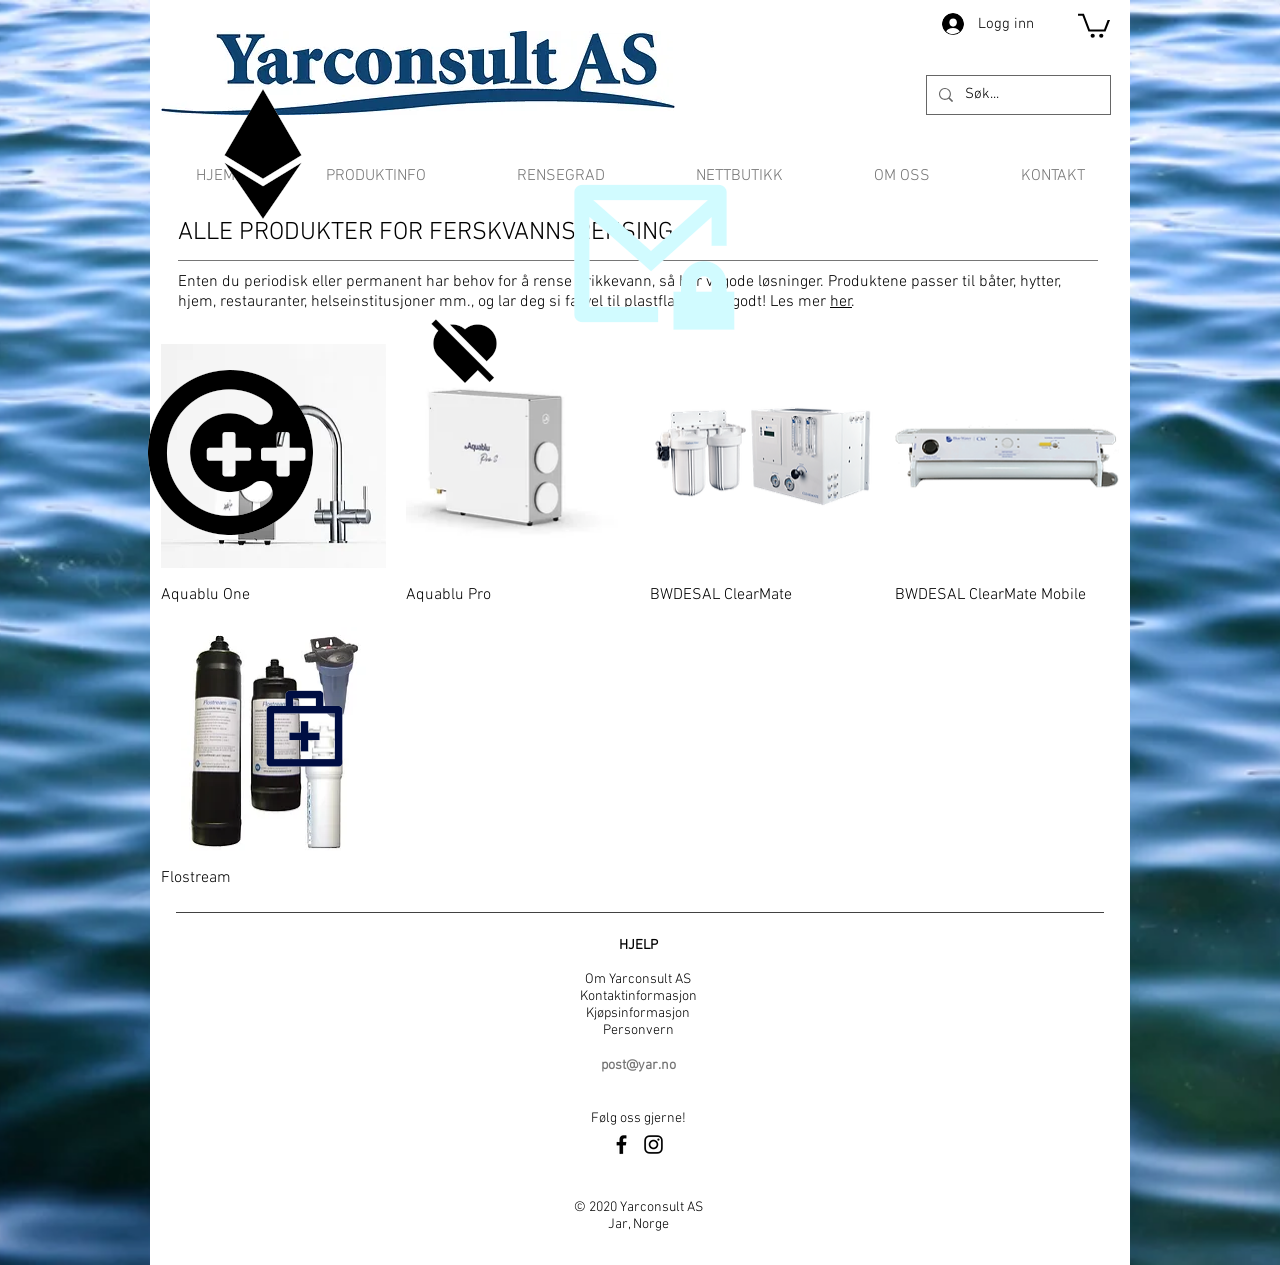  I want to click on indicates encrypted or secure email, so click(650, 253).